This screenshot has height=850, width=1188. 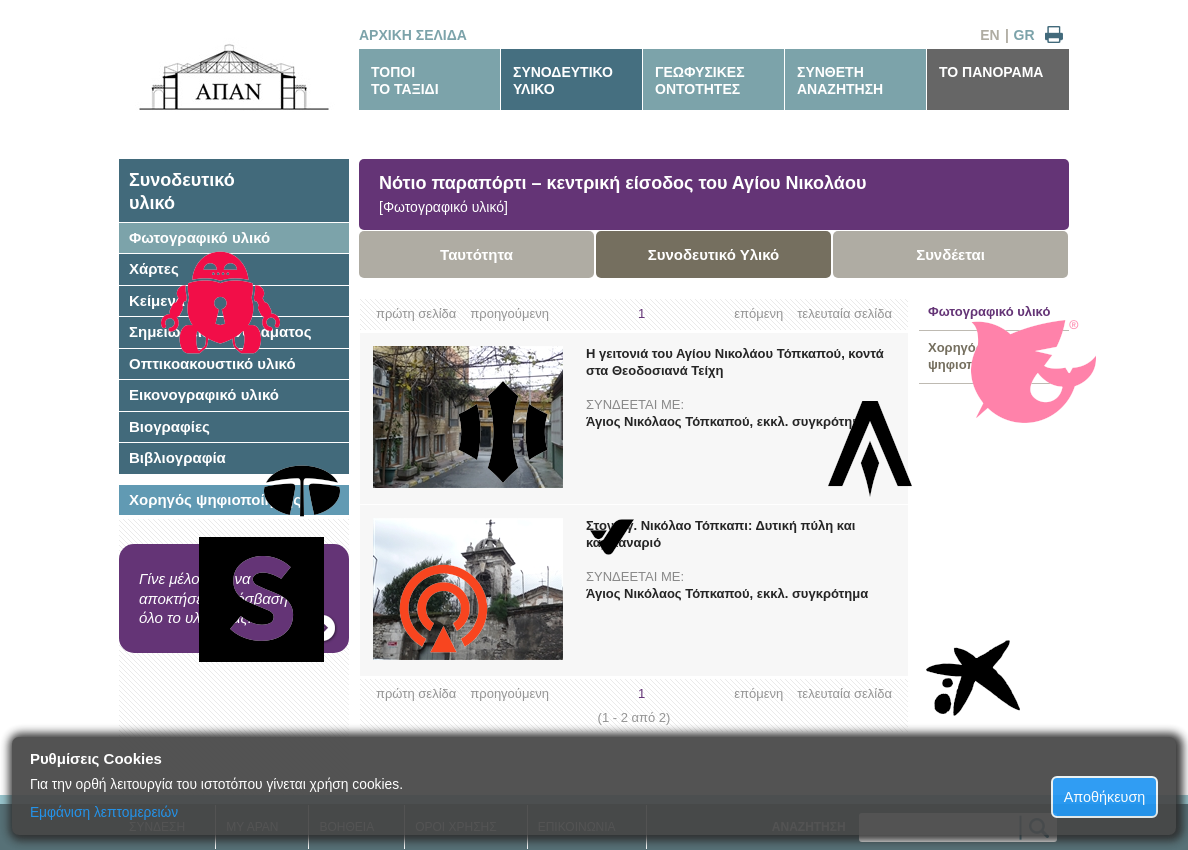 What do you see at coordinates (503, 432) in the screenshot?
I see `magic platform logo` at bounding box center [503, 432].